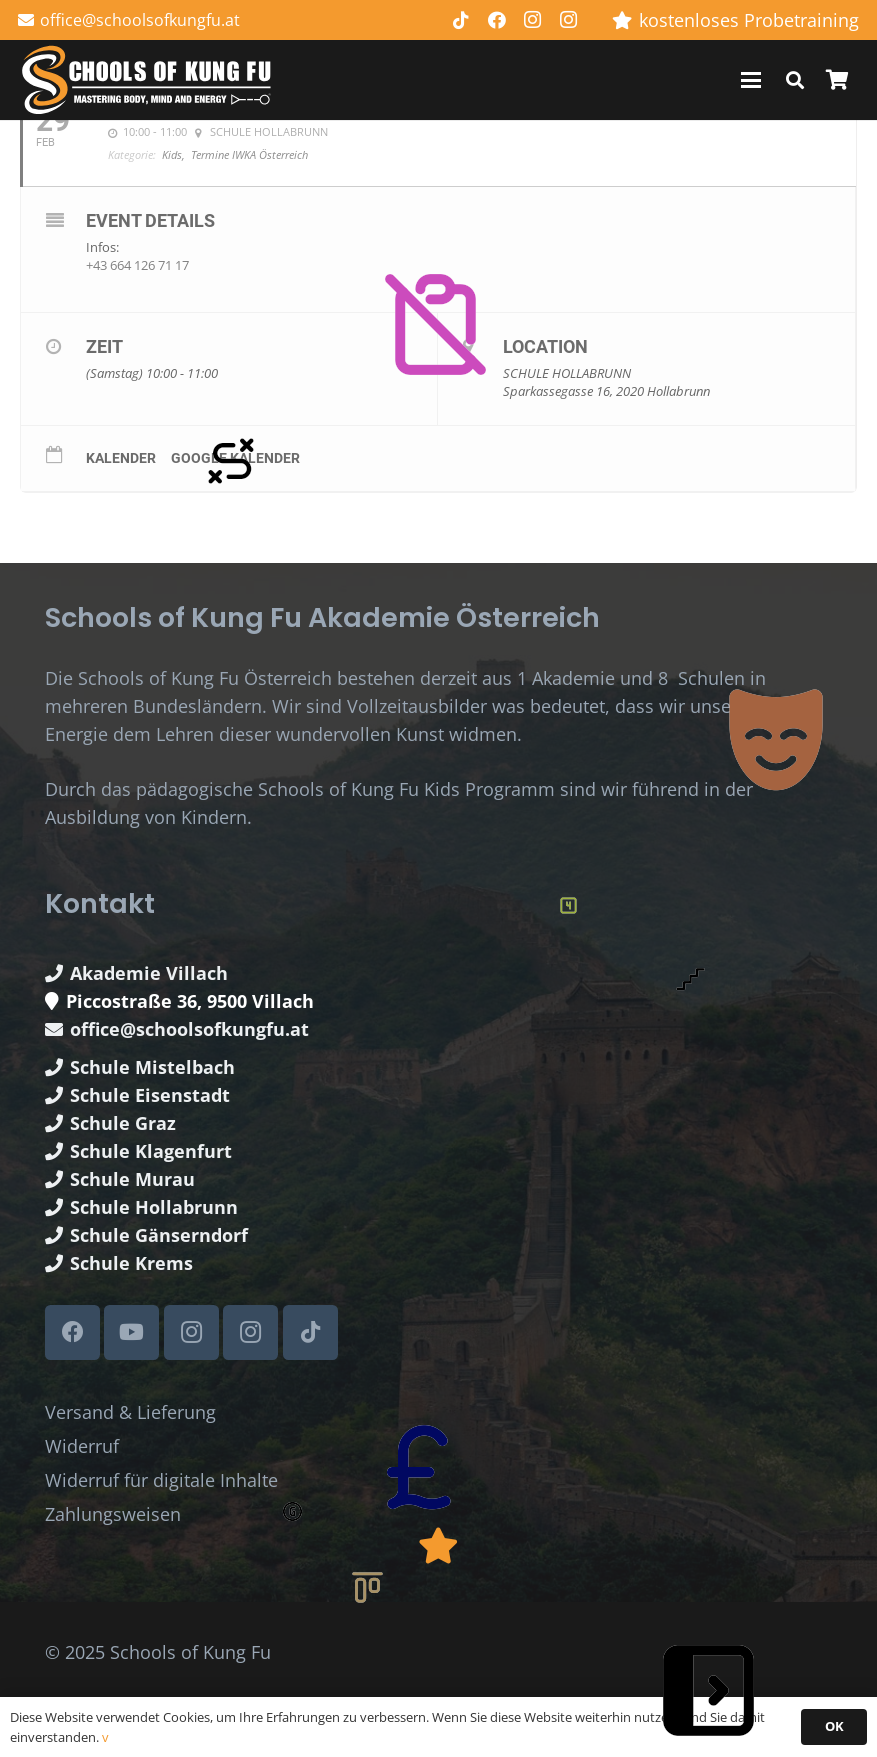  What do you see at coordinates (776, 736) in the screenshot?
I see `switch to theater or entertainment mode` at bounding box center [776, 736].